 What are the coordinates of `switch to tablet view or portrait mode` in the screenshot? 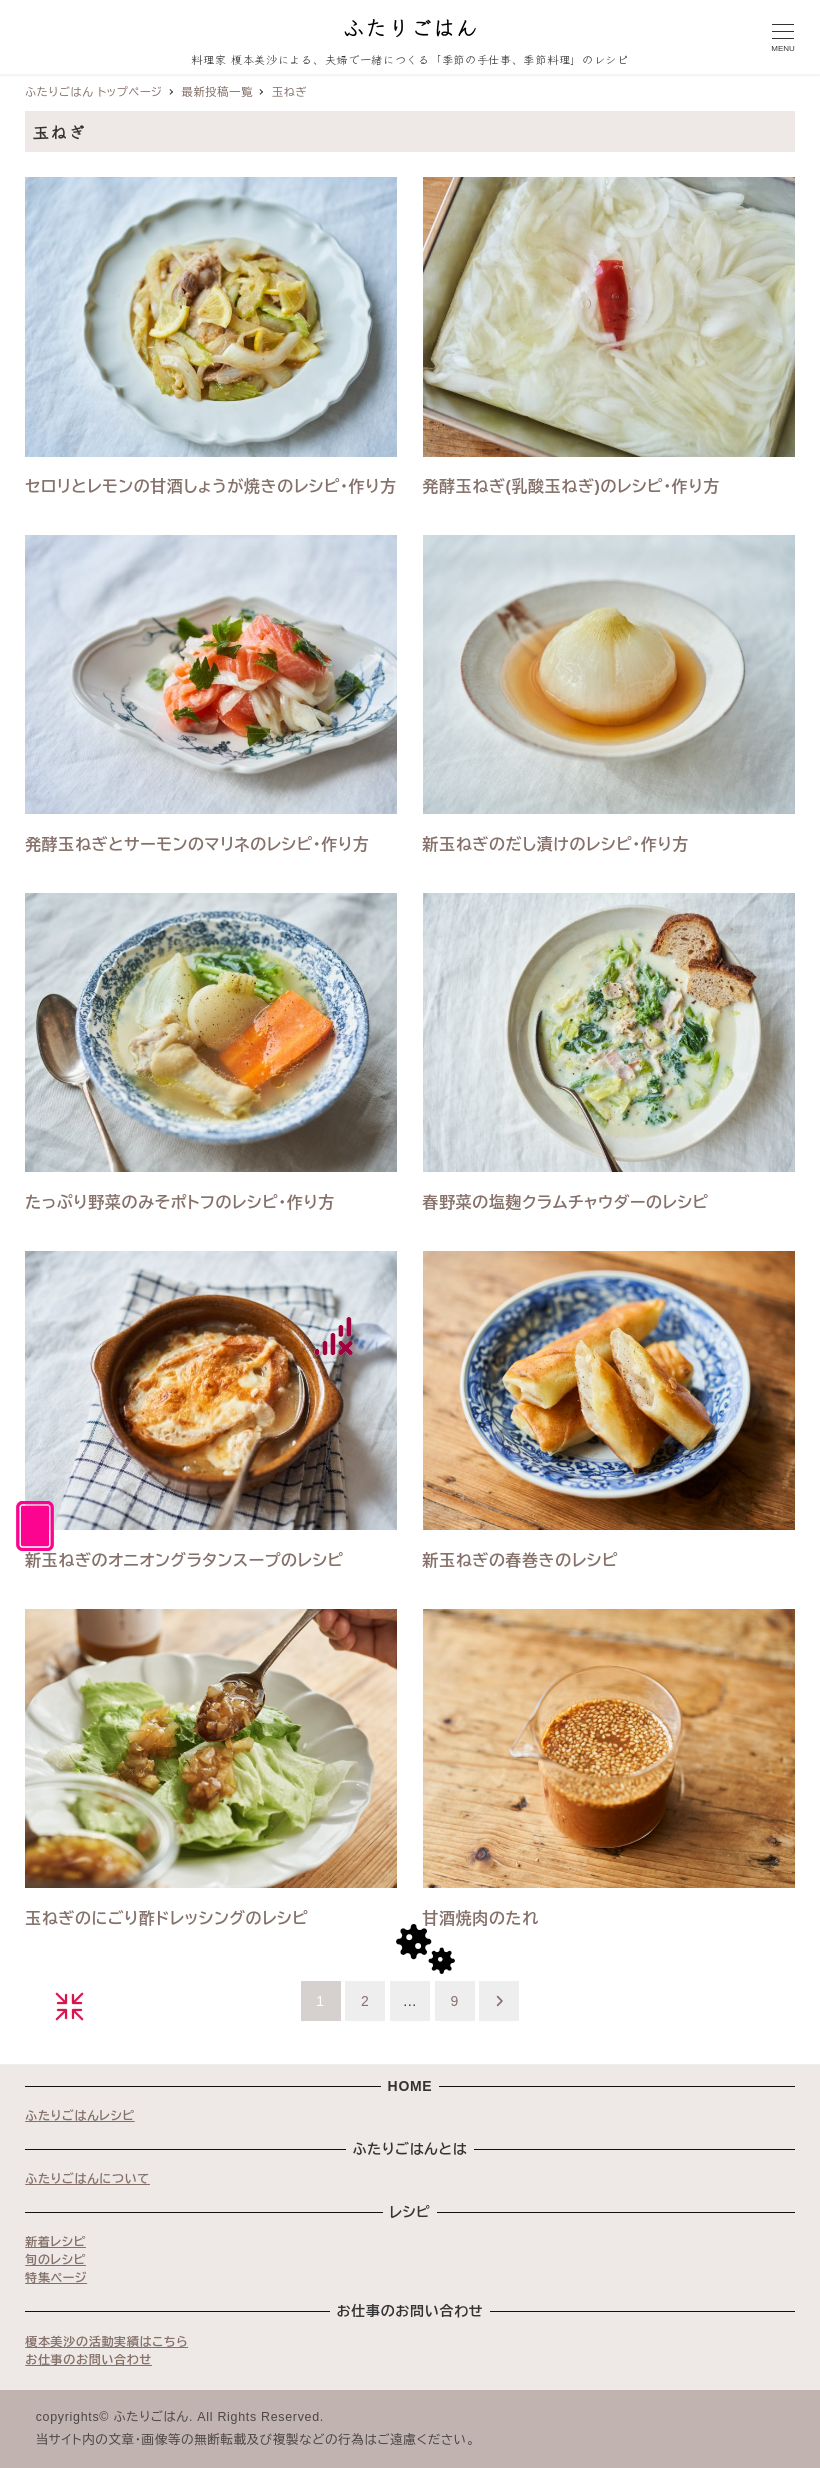 It's located at (35, 1526).